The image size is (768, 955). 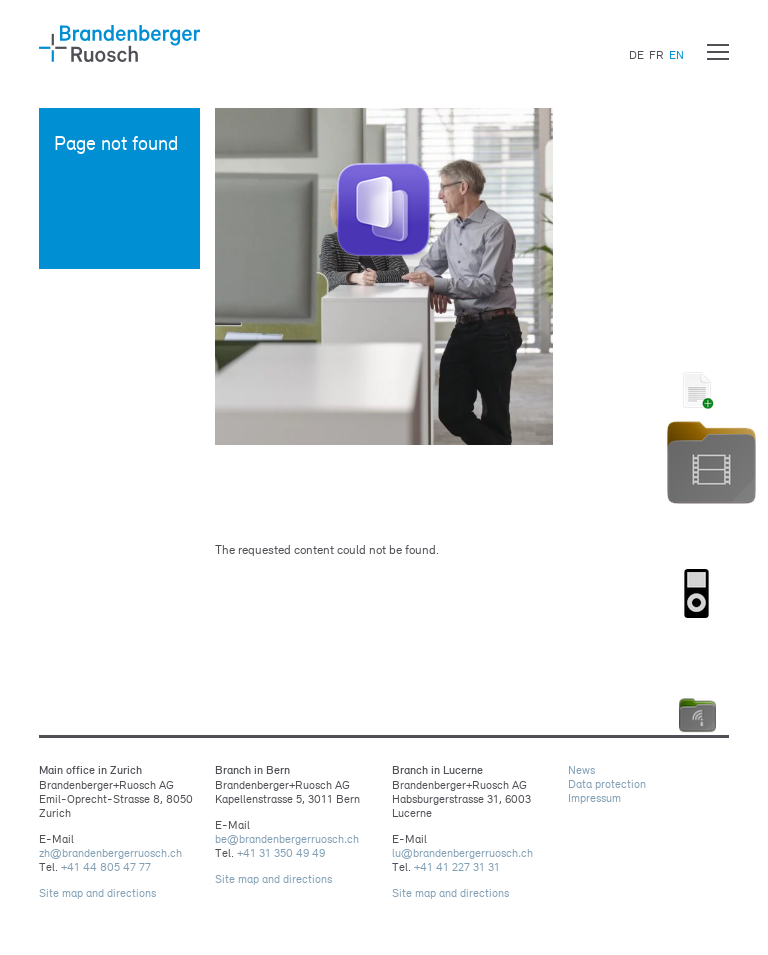 I want to click on iPod nano device in sidebar, so click(x=696, y=593).